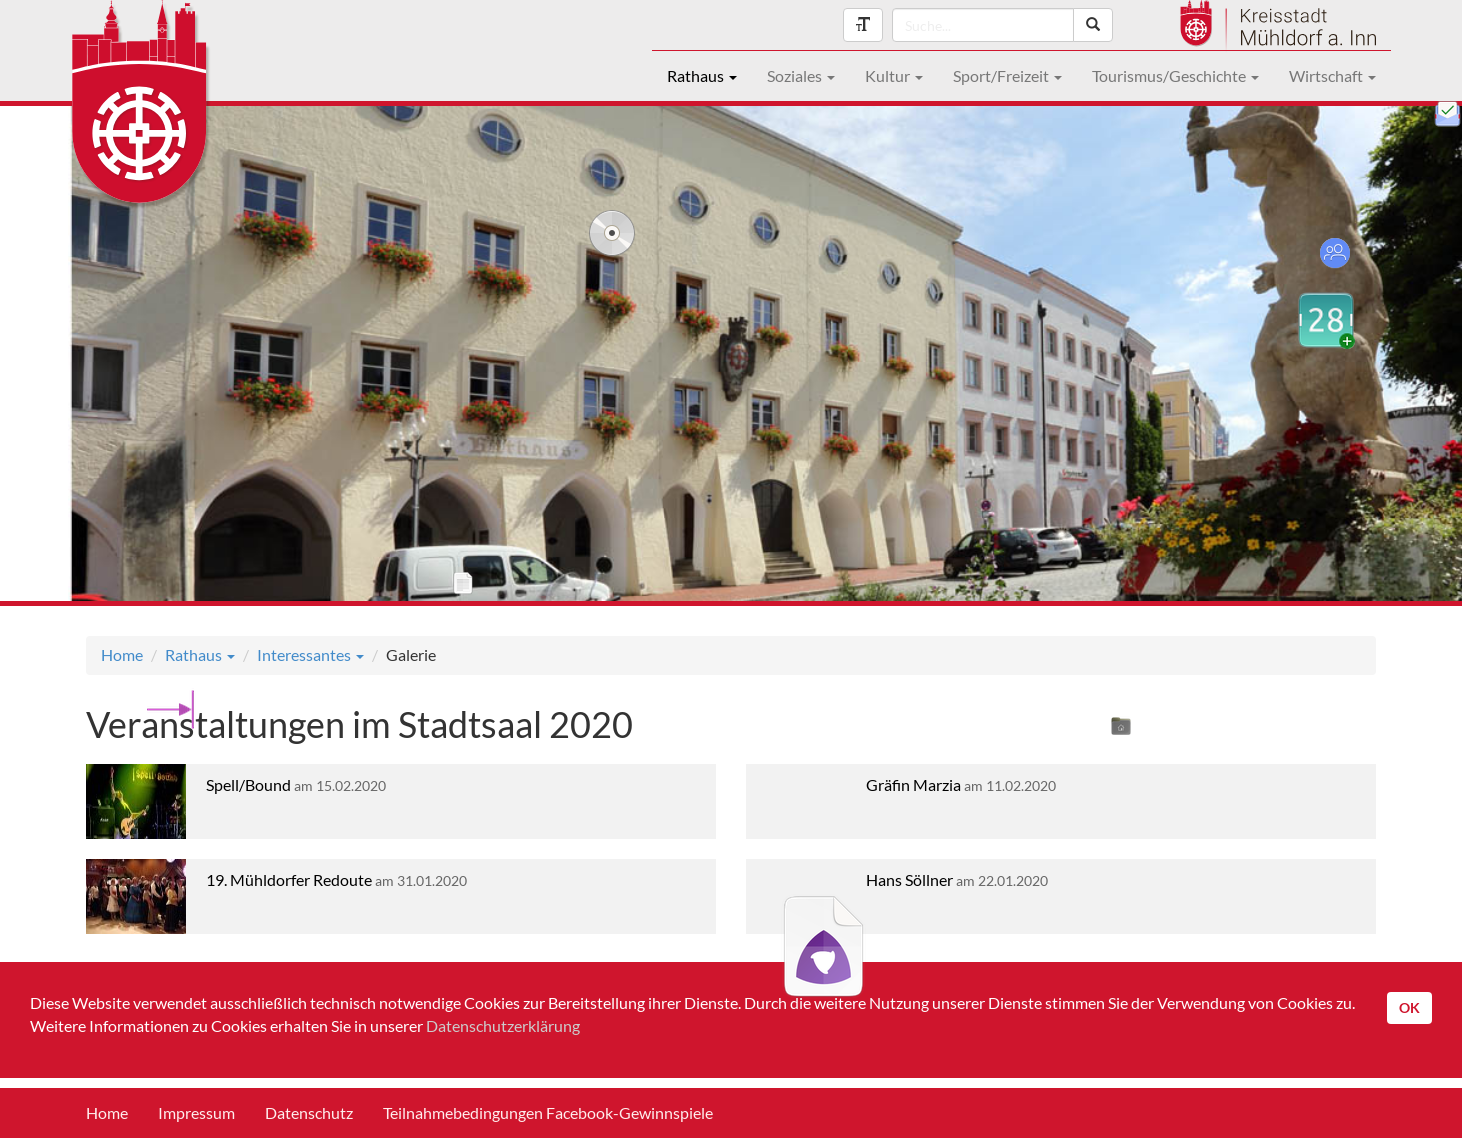 Image resolution: width=1462 pixels, height=1138 pixels. I want to click on mark email as not junk or spam, so click(1447, 114).